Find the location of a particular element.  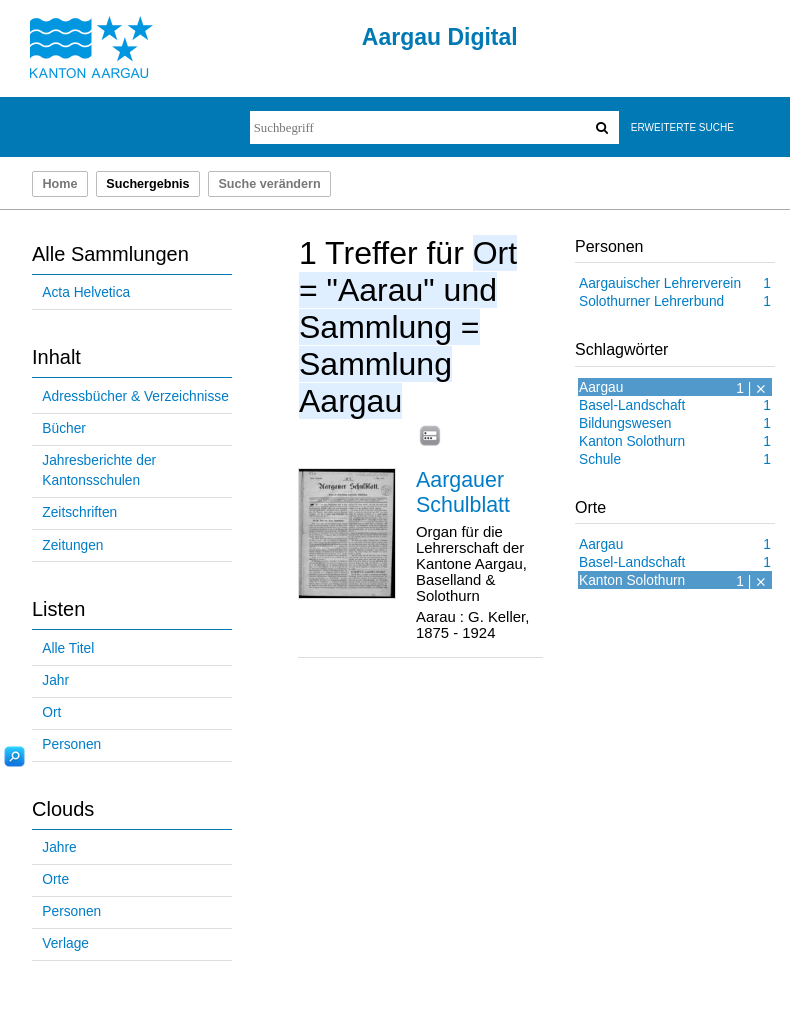

access login and authentication settings is located at coordinates (430, 436).